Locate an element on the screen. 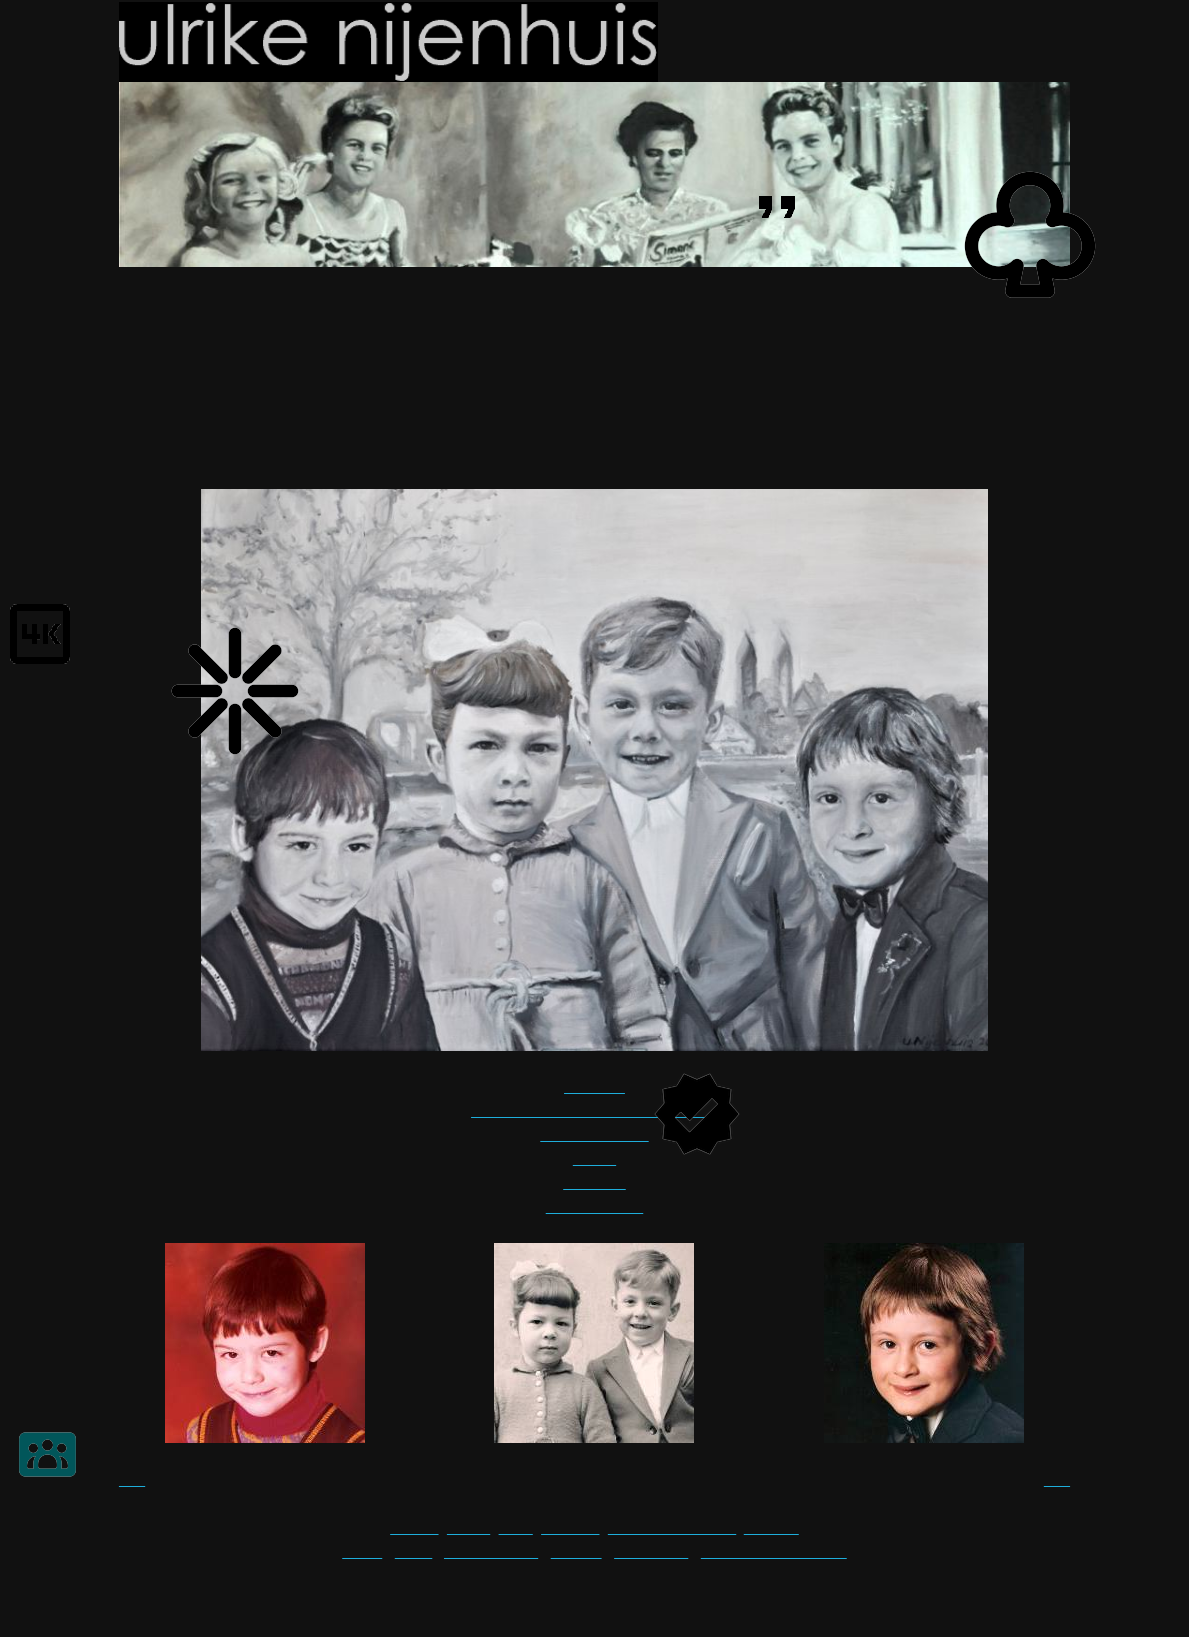 This screenshot has height=1637, width=1189. switch to 4k video resolution is located at coordinates (40, 634).